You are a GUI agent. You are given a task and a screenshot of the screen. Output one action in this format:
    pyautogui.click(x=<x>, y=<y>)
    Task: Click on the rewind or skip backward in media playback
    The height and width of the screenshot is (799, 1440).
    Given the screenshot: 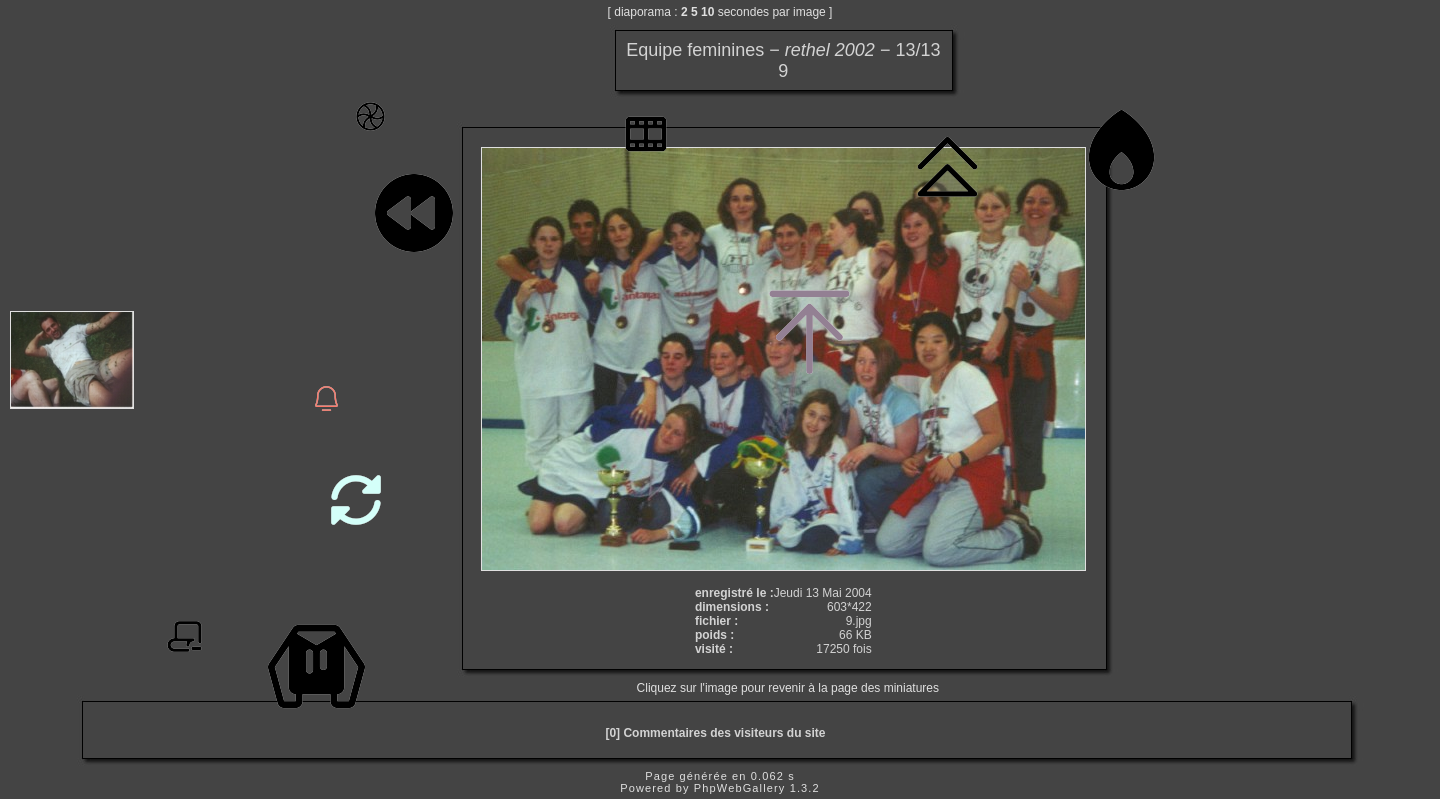 What is the action you would take?
    pyautogui.click(x=414, y=213)
    